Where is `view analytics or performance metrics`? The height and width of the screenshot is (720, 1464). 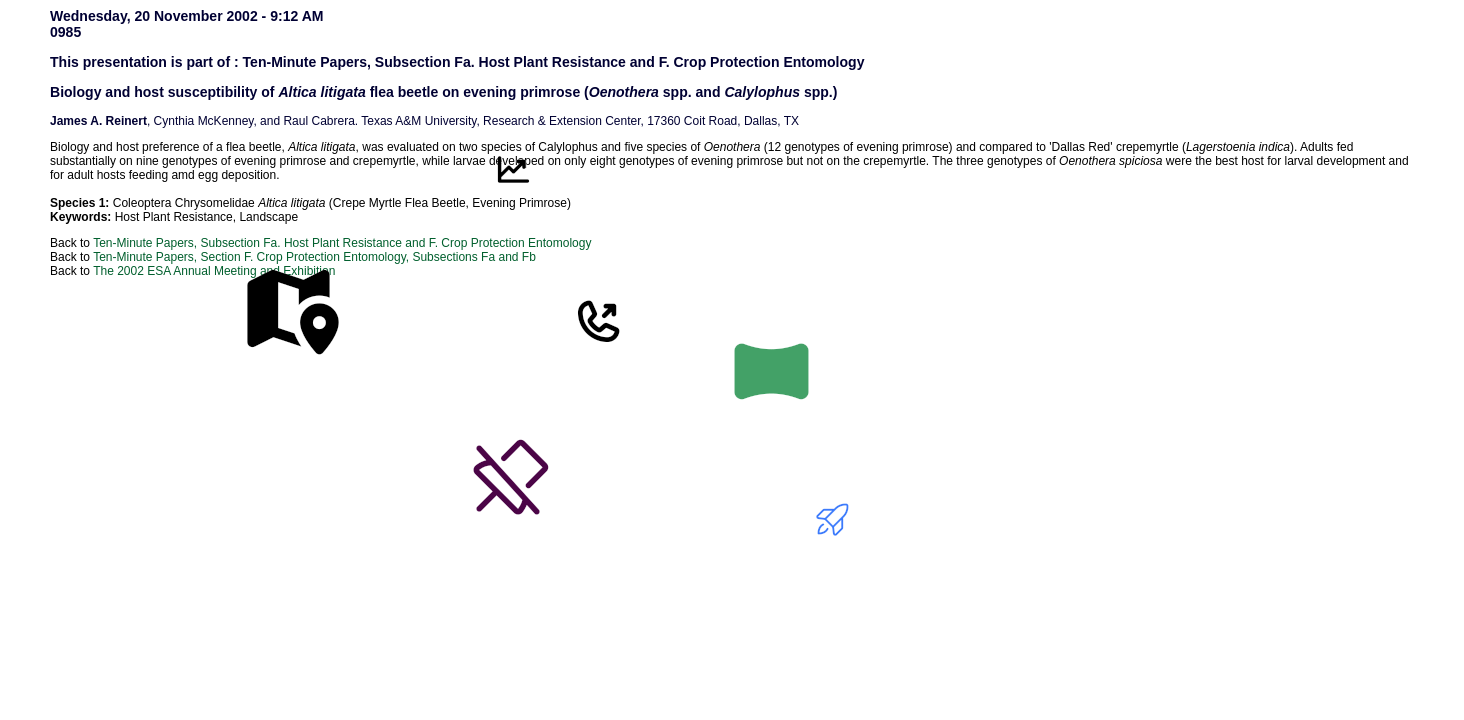
view analytics or performance metrics is located at coordinates (513, 169).